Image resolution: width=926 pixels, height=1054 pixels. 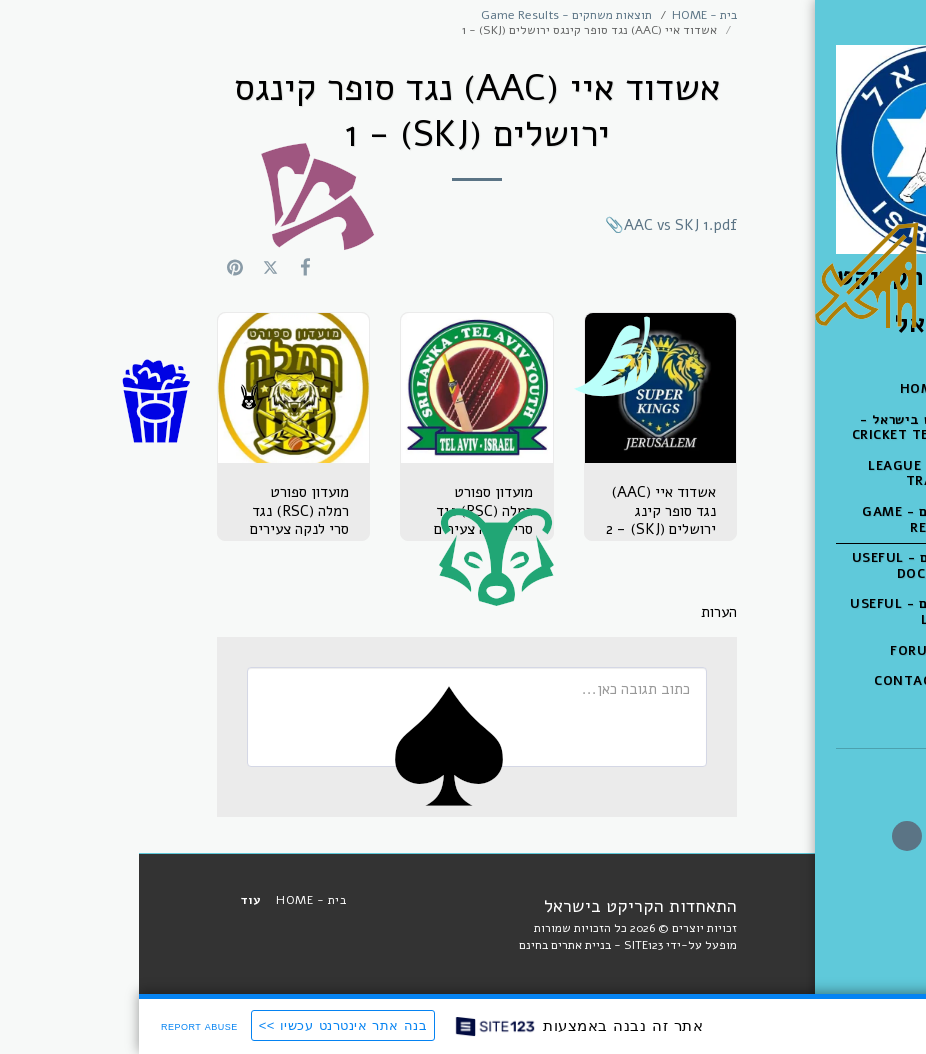 What do you see at coordinates (155, 401) in the screenshot?
I see `browse movies or entertainment content` at bounding box center [155, 401].